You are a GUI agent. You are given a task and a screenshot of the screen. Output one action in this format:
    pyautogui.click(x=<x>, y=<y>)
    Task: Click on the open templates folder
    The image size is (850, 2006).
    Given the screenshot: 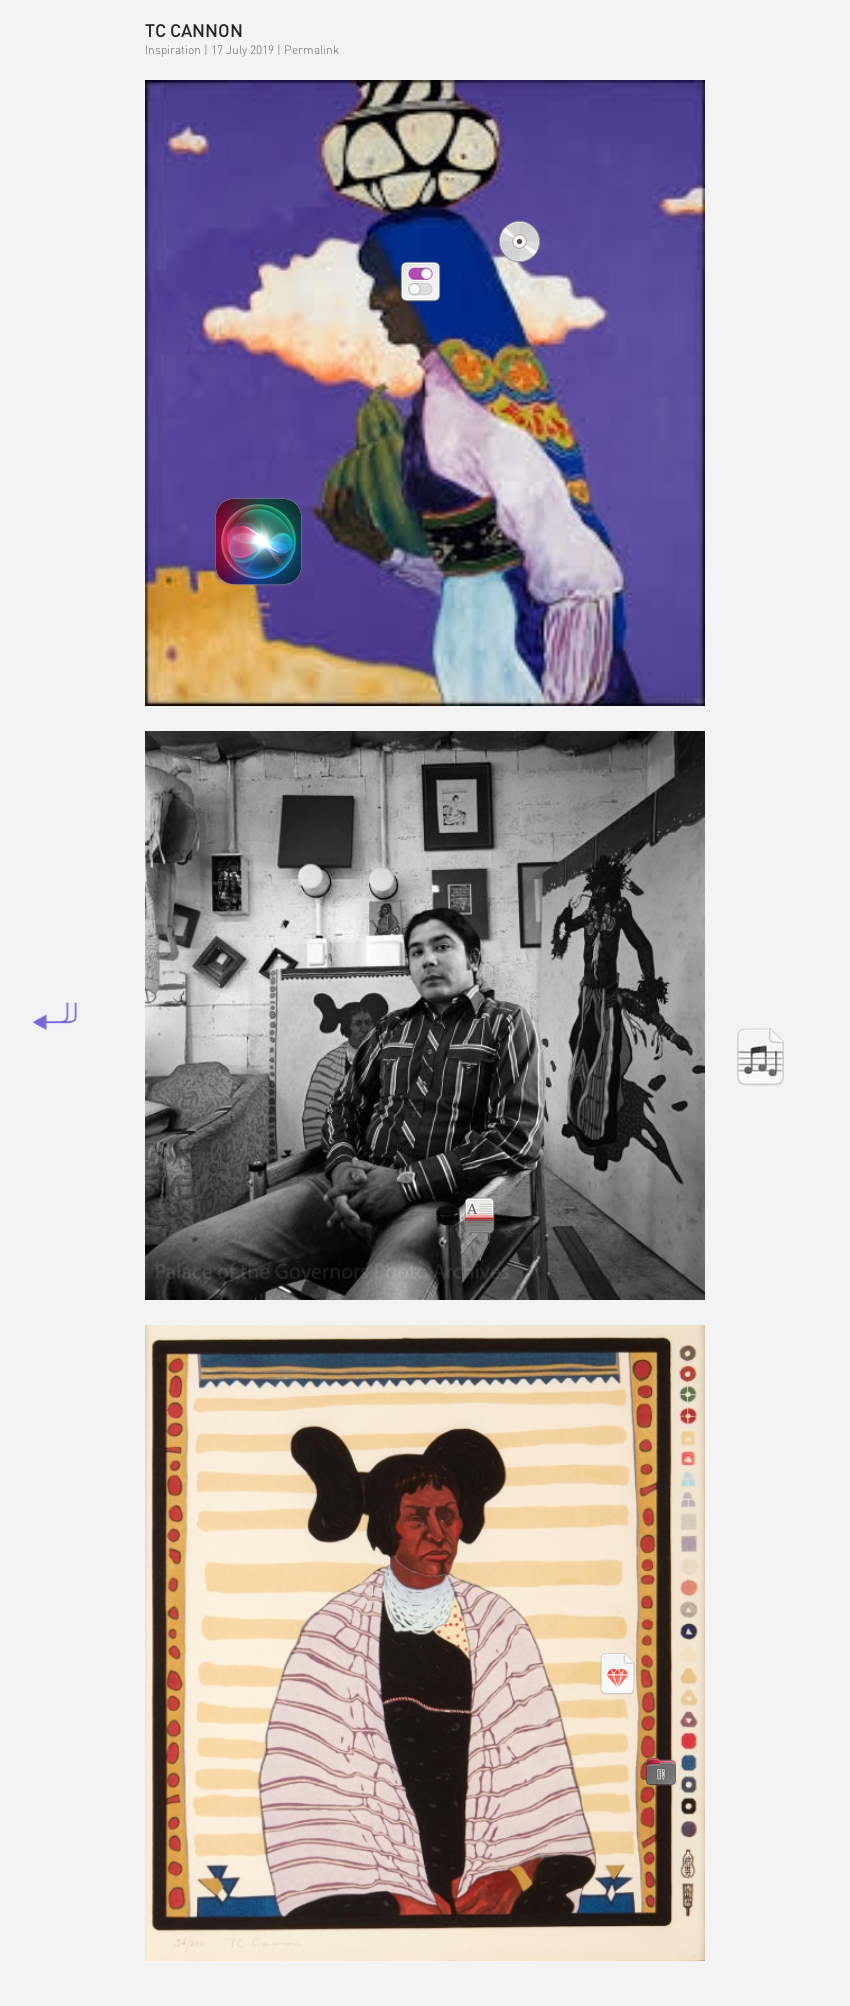 What is the action you would take?
    pyautogui.click(x=661, y=1771)
    